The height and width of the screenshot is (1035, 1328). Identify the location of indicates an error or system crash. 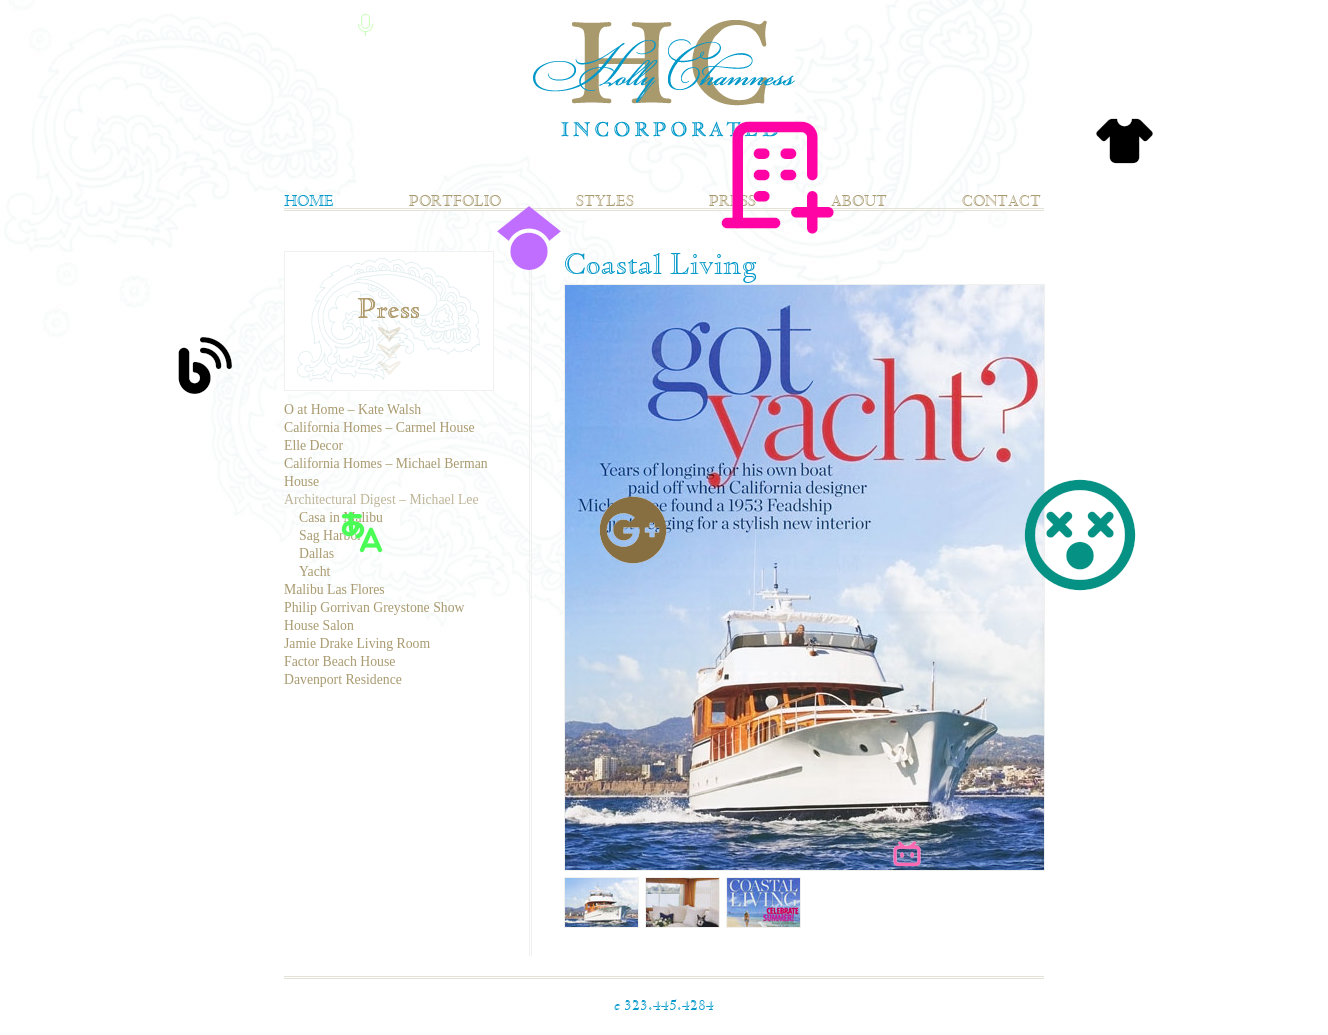
(1080, 535).